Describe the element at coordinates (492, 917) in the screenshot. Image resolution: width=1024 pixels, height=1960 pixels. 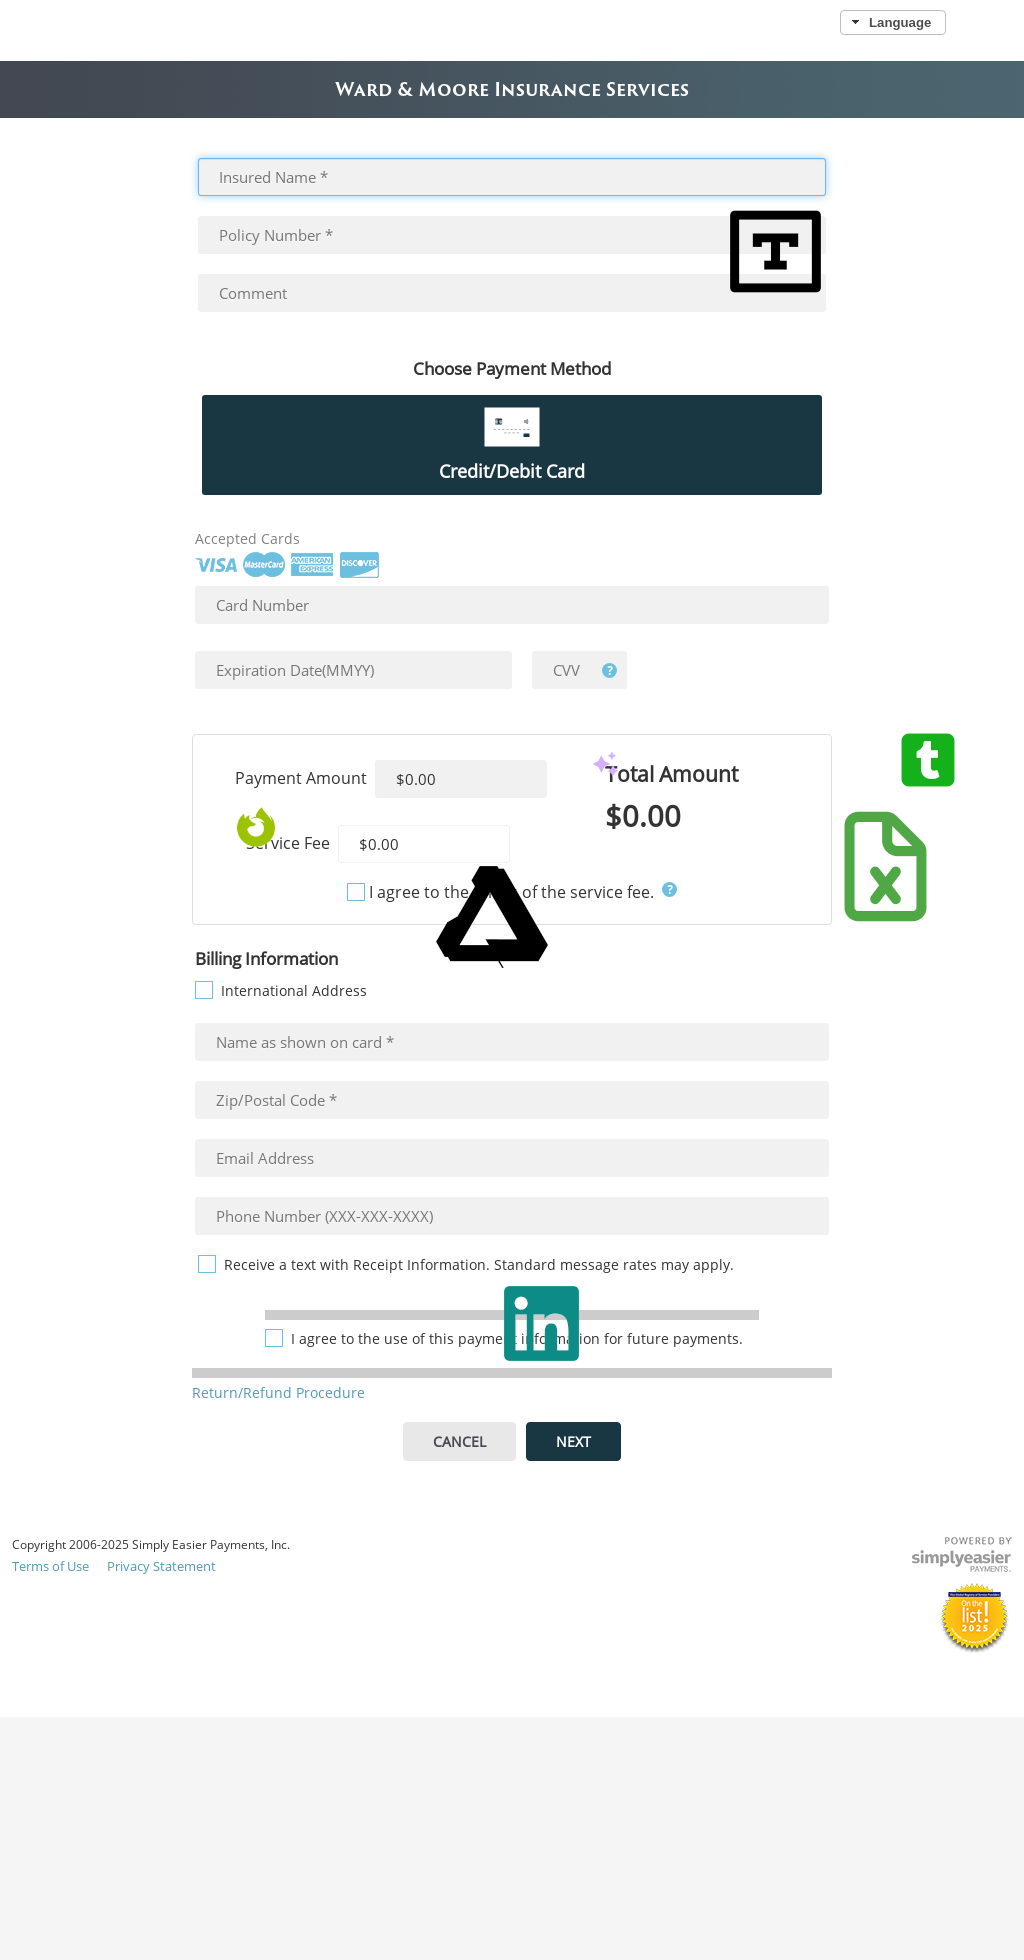
I see `open affinity creative software` at that location.